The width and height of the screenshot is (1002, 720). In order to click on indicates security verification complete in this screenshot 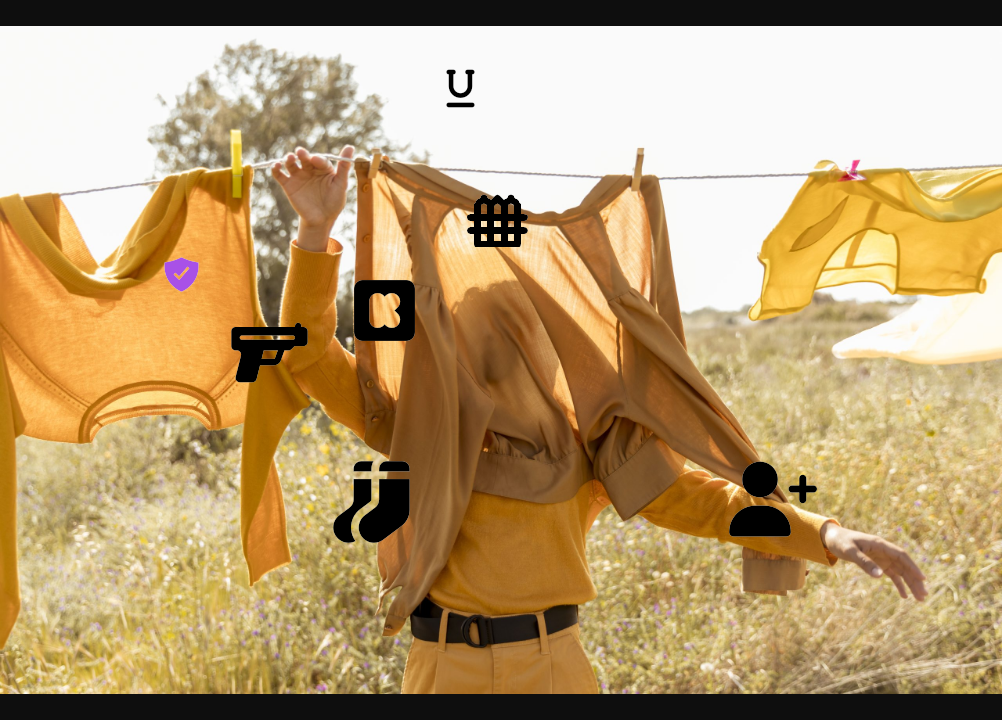, I will do `click(181, 274)`.